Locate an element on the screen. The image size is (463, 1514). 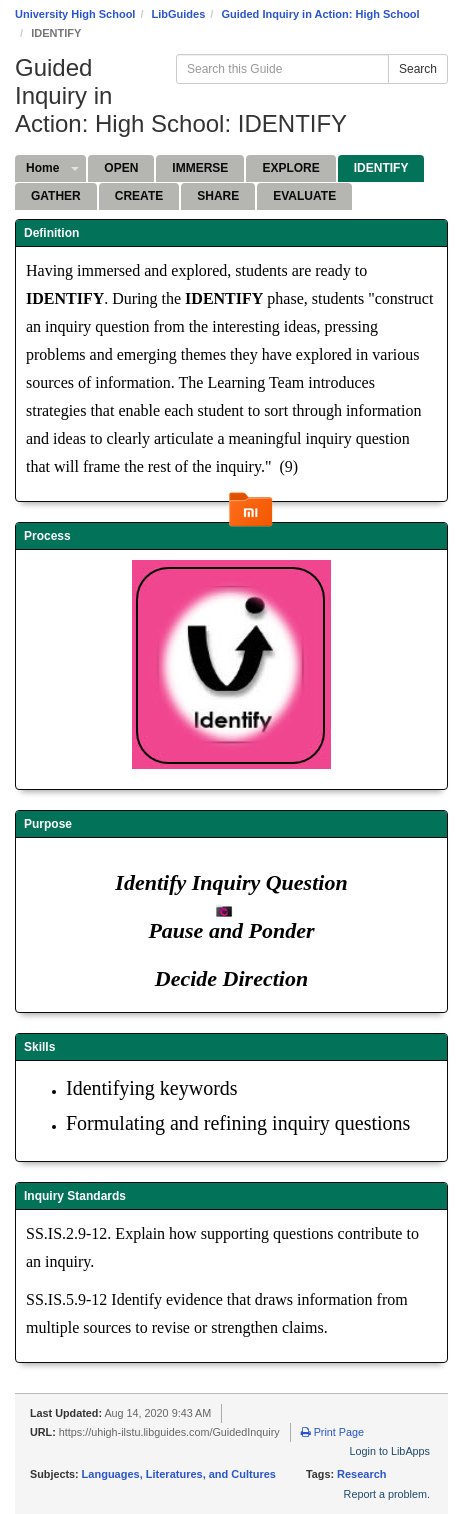
open xiaomi-related files folder is located at coordinates (250, 510).